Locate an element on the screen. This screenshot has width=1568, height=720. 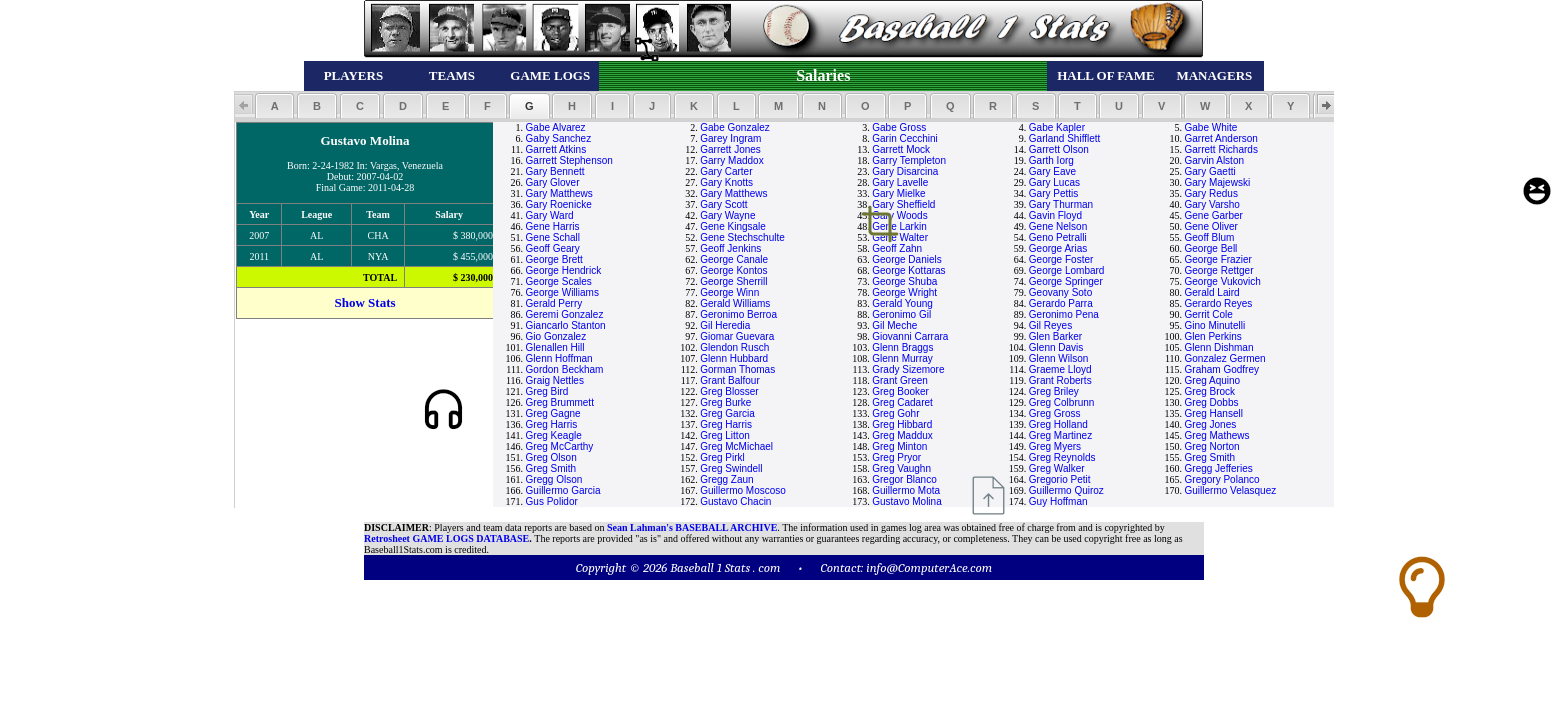
react with laughter to a message is located at coordinates (1537, 191).